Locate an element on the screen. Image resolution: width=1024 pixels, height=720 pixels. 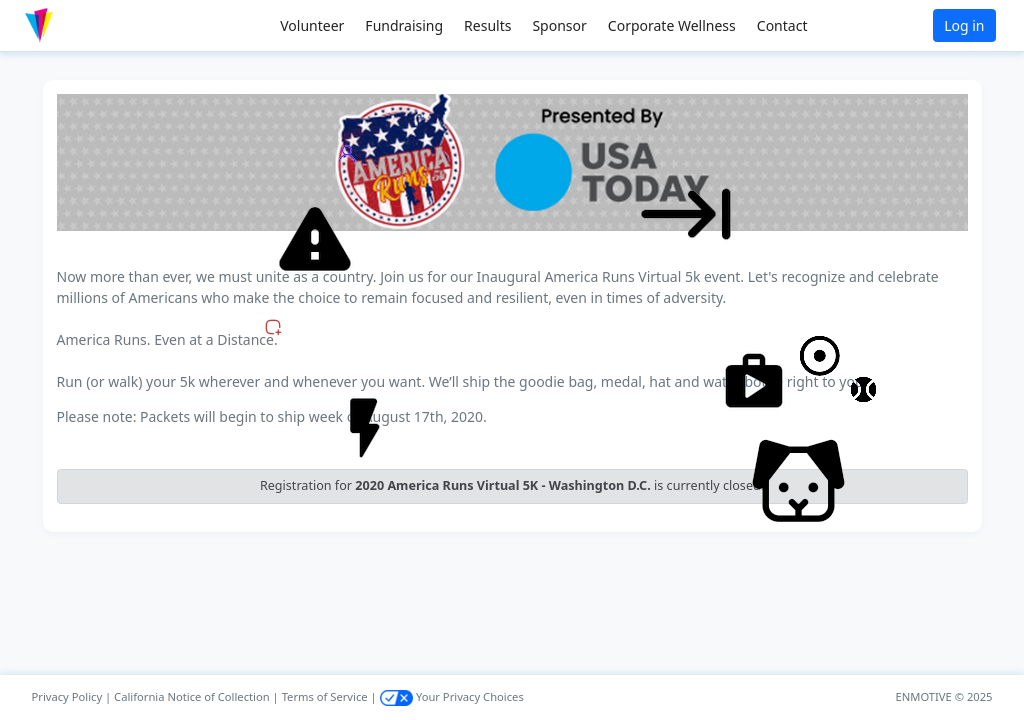
move cursor to end of line is located at coordinates (688, 214).